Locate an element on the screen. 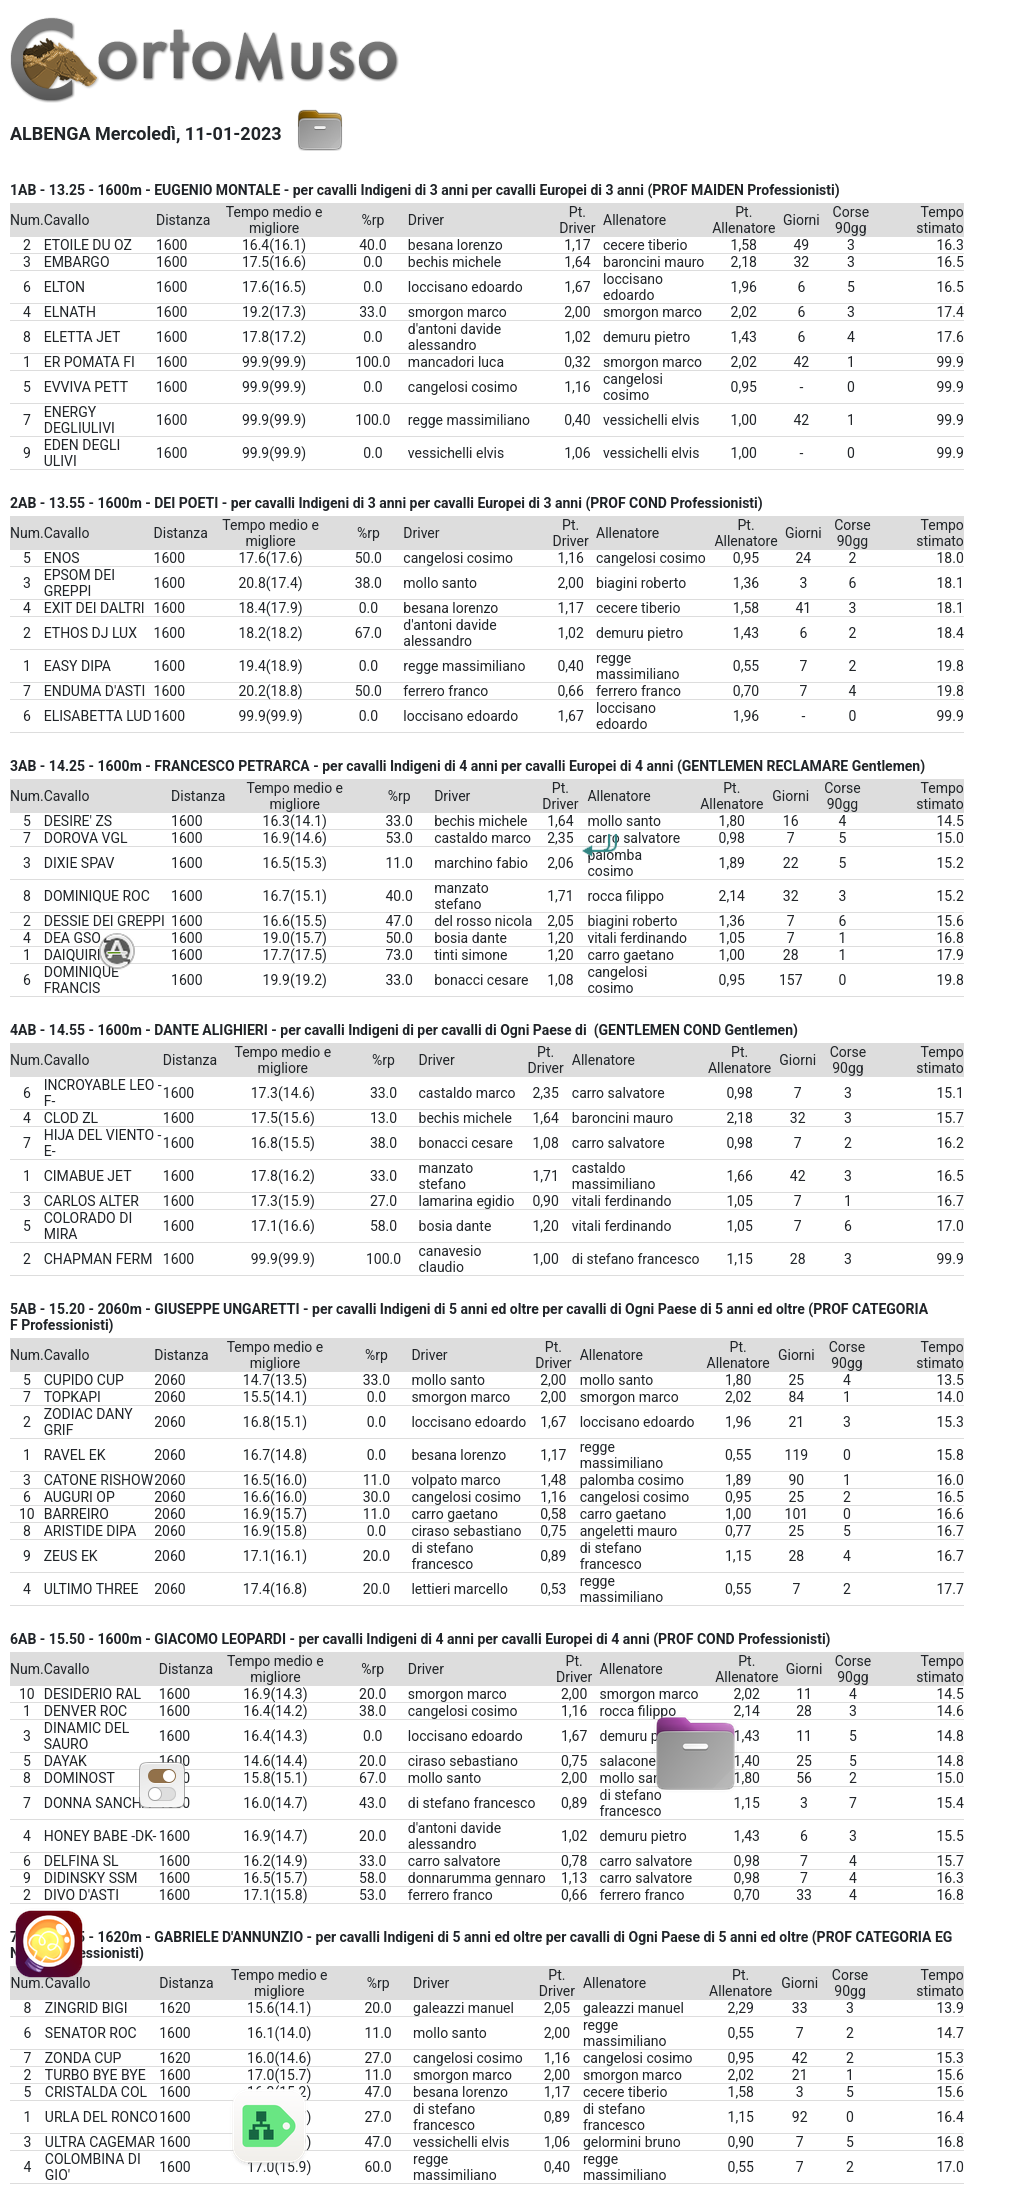  open oneshot game app is located at coordinates (49, 1944).